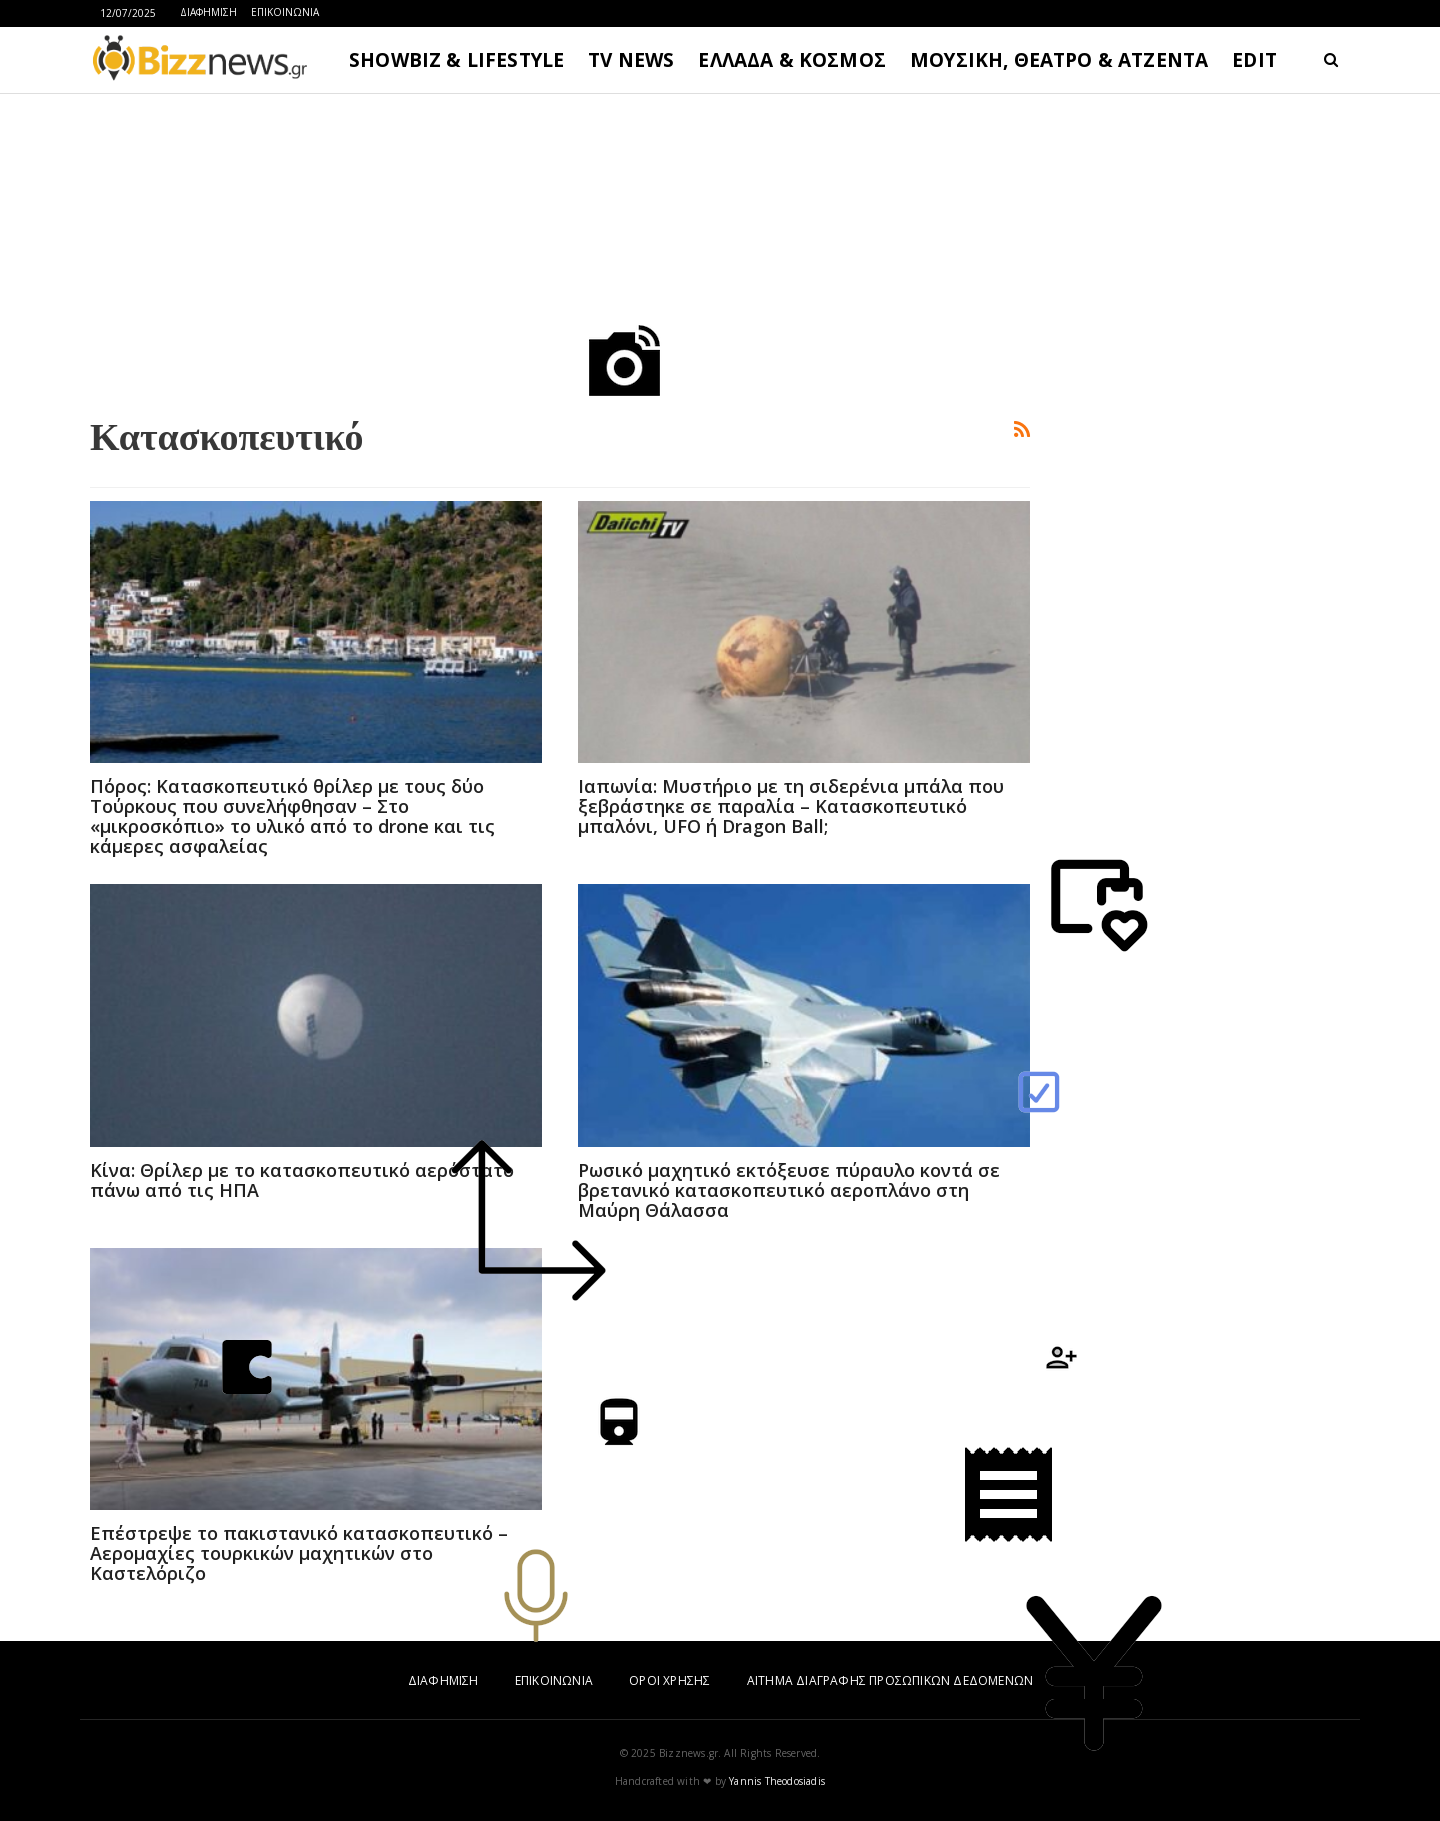 This screenshot has width=1440, height=1821. What do you see at coordinates (1097, 901) in the screenshot?
I see `favorite or like a connected device` at bounding box center [1097, 901].